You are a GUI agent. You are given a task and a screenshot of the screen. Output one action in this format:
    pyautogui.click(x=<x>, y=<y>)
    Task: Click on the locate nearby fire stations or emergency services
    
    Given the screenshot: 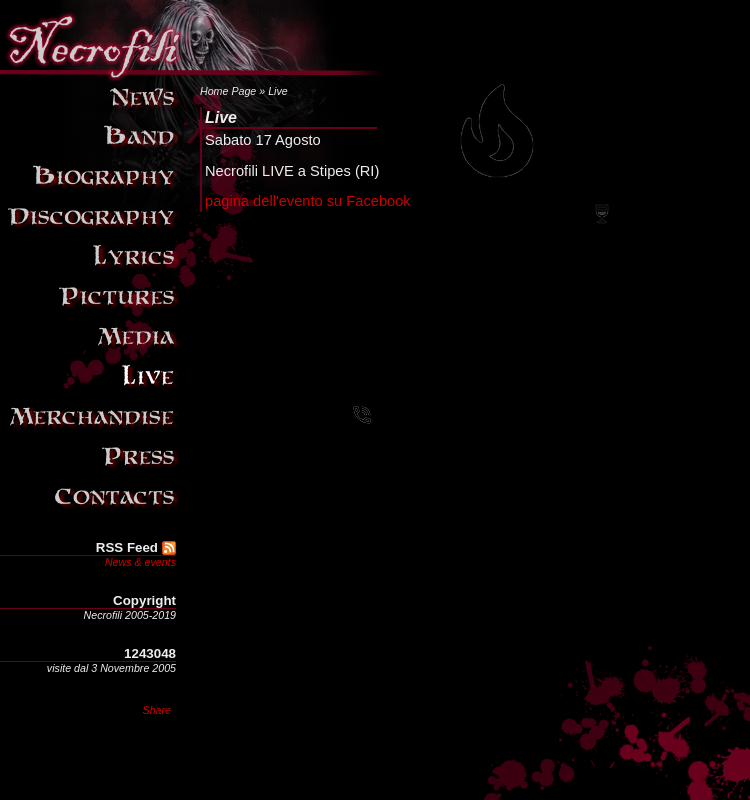 What is the action you would take?
    pyautogui.click(x=497, y=132)
    